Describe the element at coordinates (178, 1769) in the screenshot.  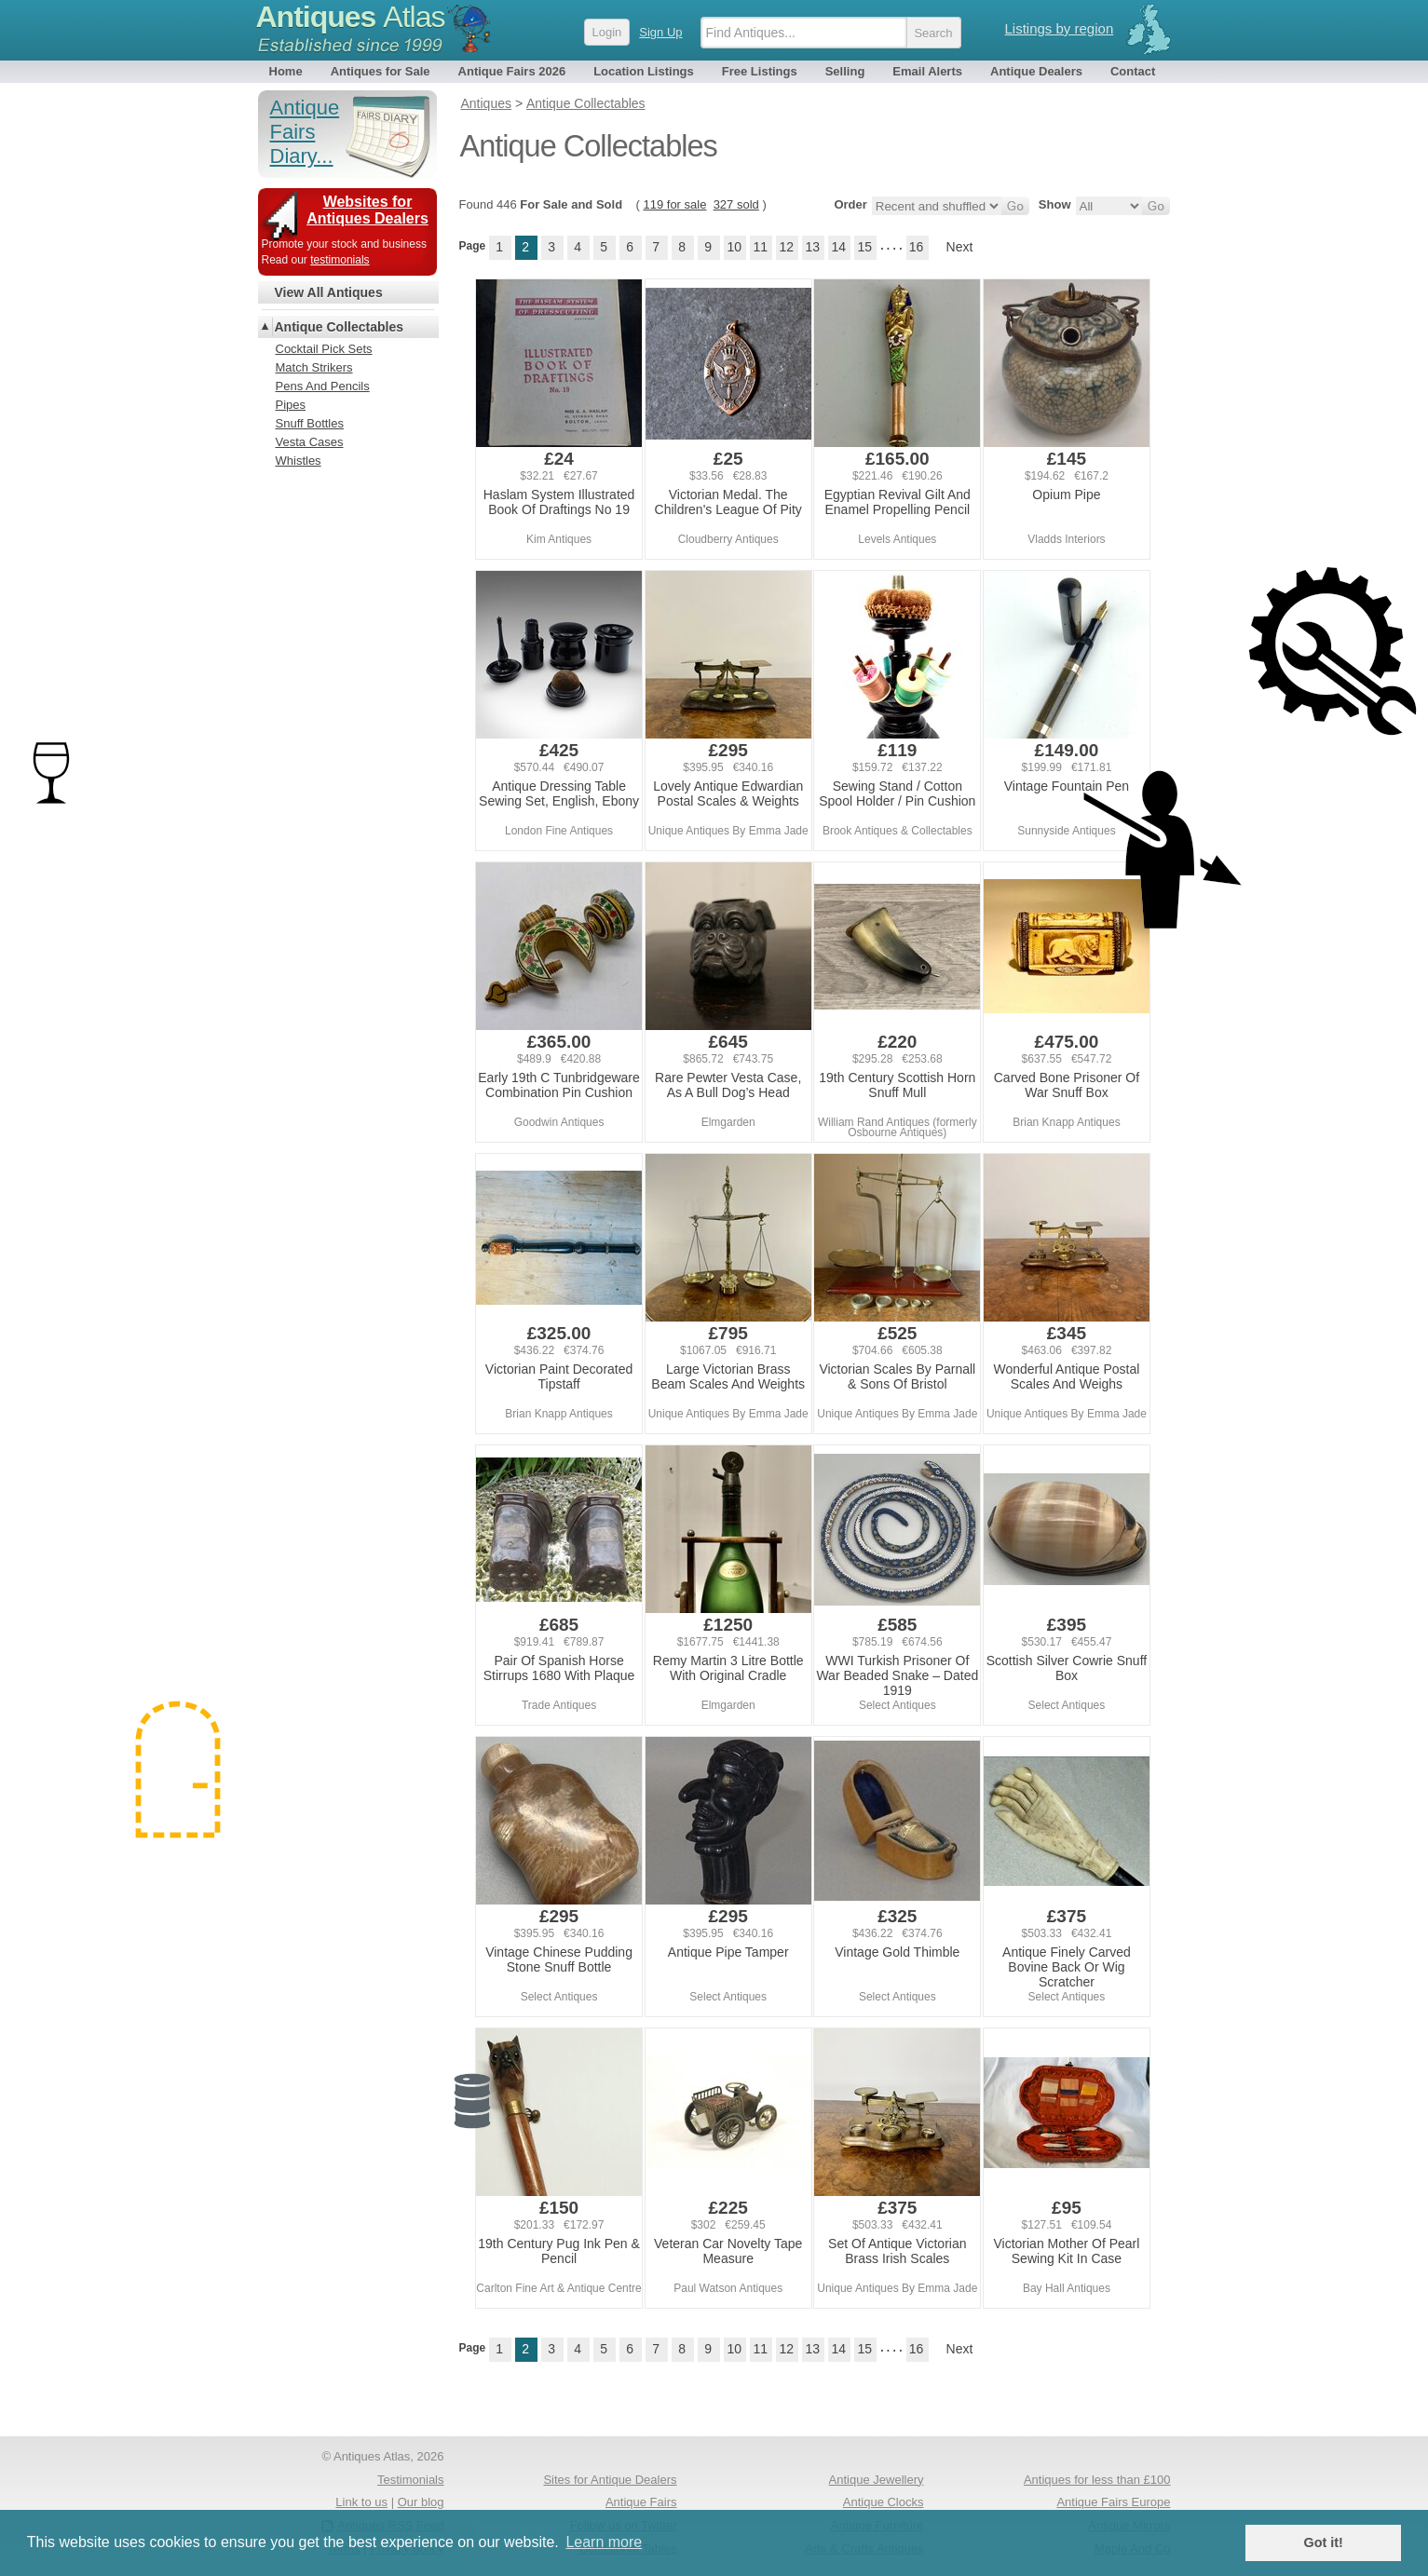
I see `discover a hidden passage or secret area` at that location.